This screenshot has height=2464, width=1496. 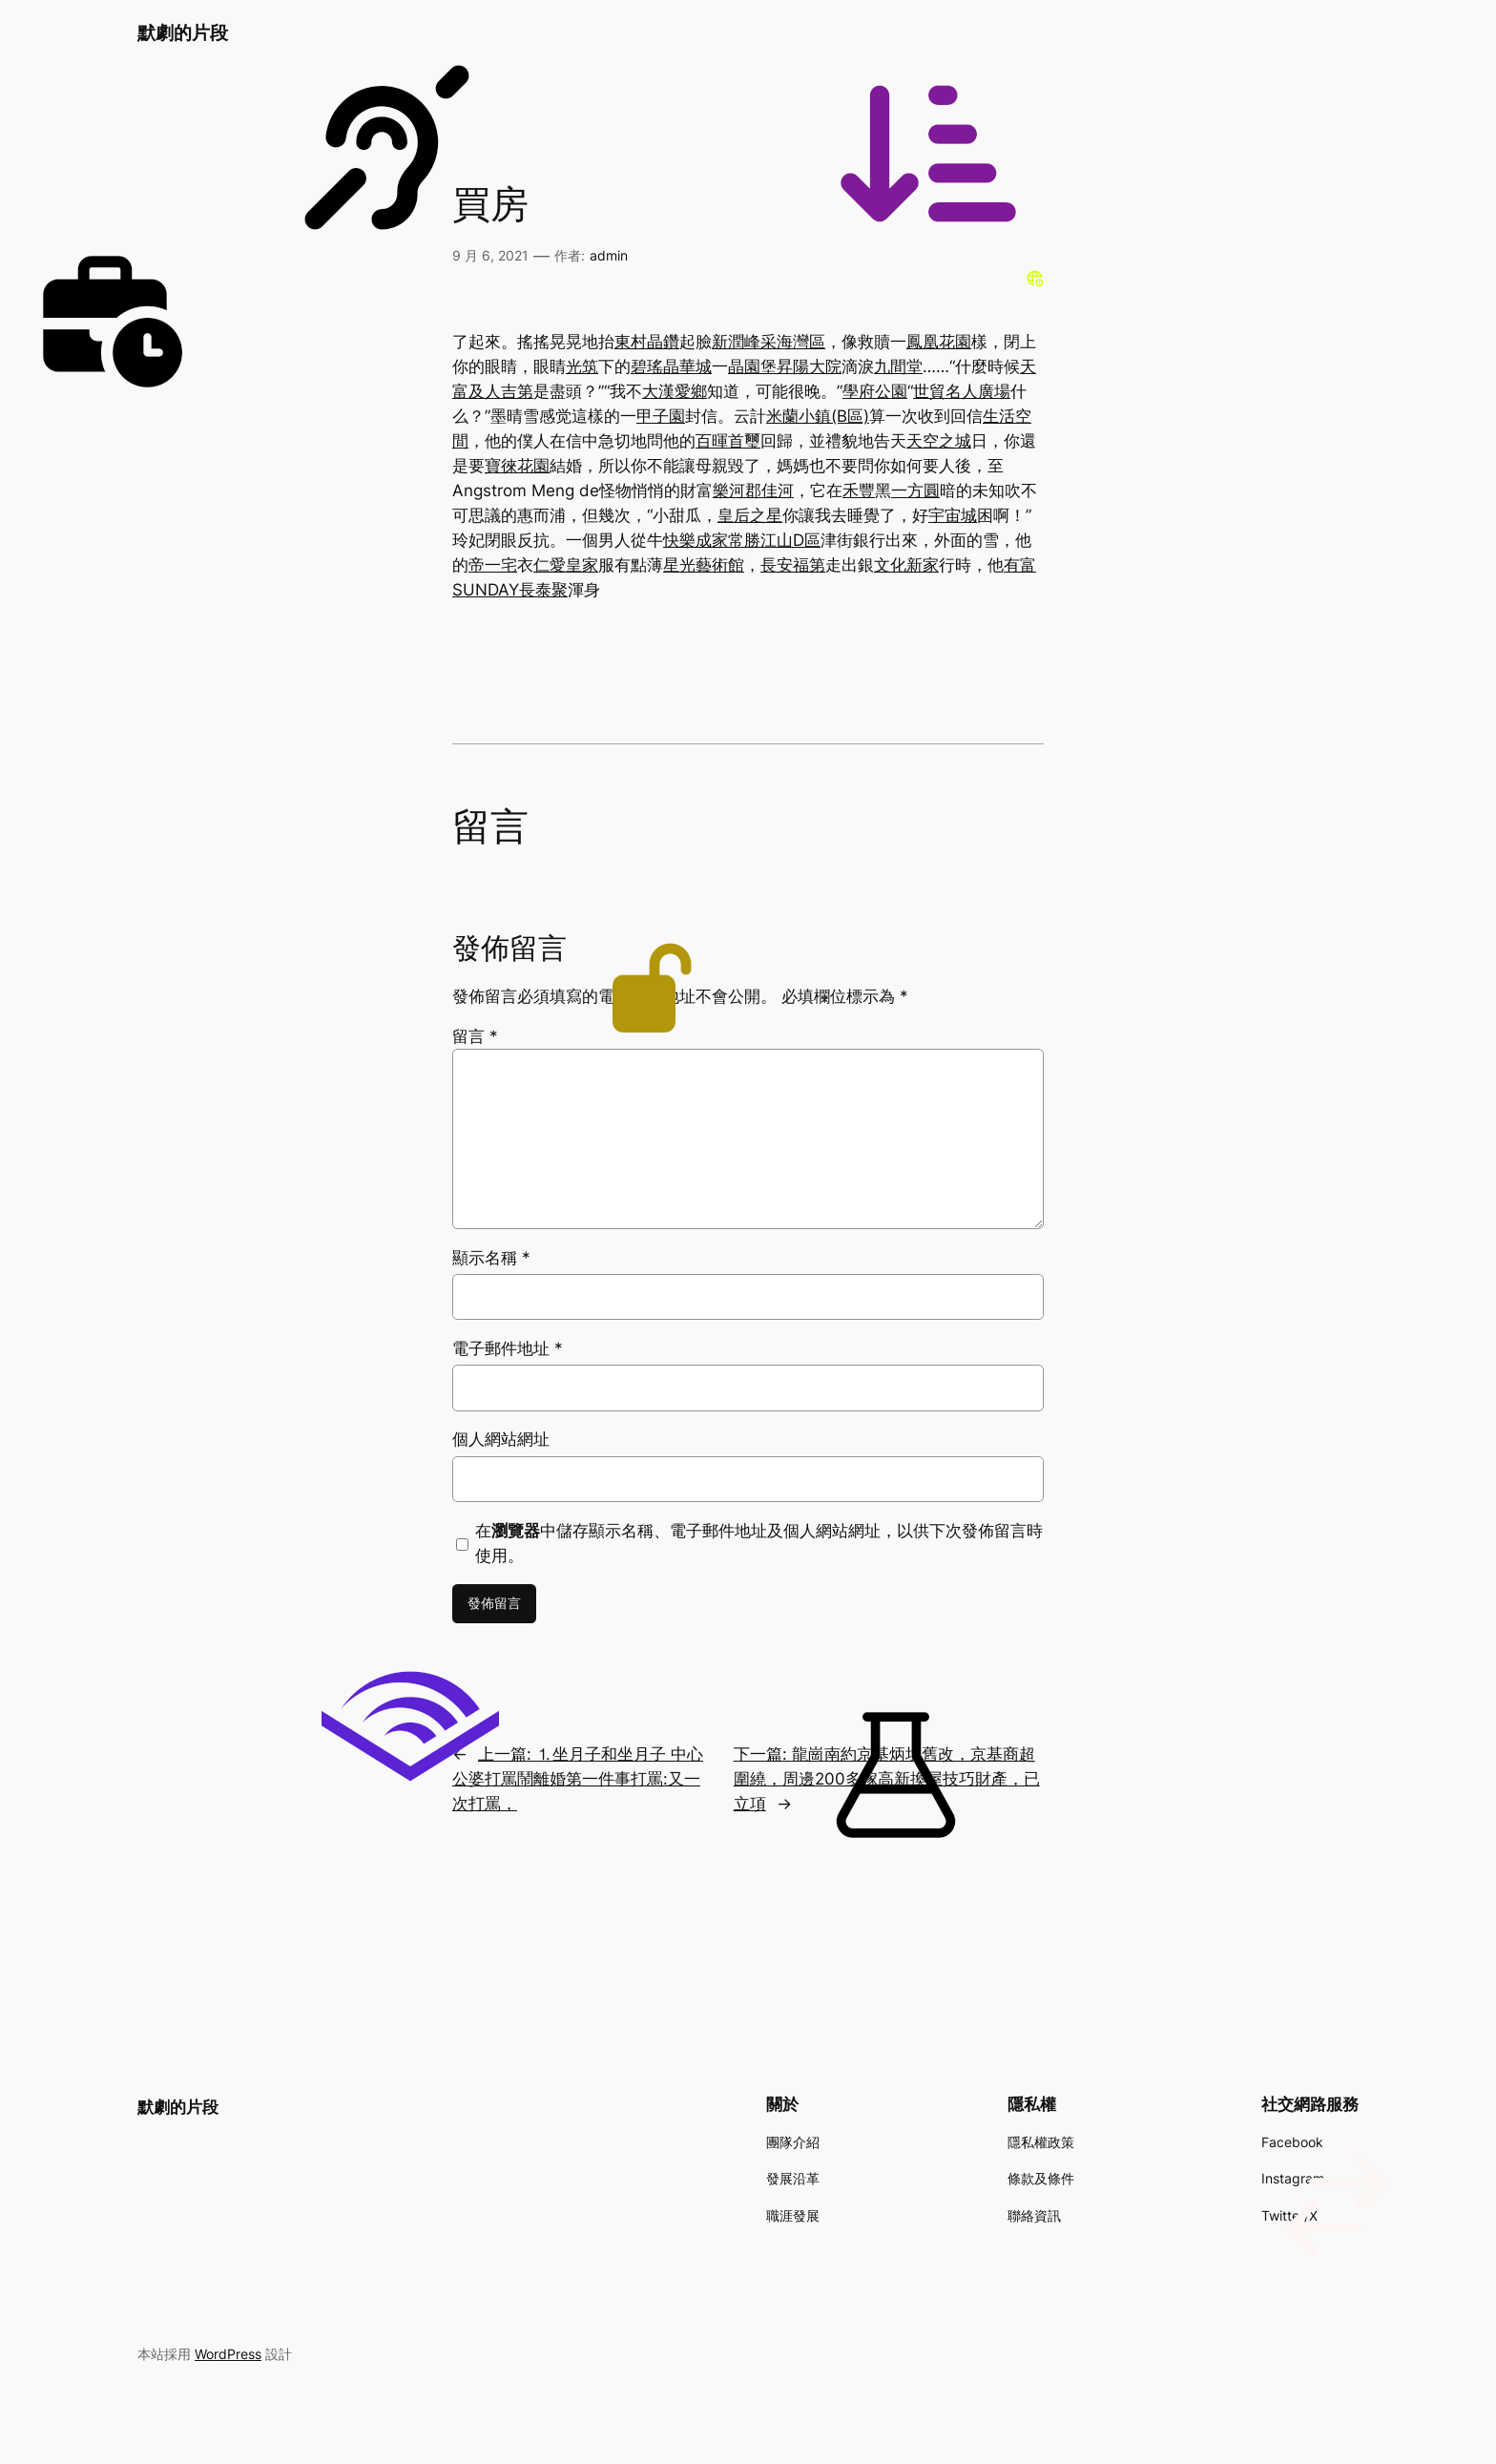 What do you see at coordinates (928, 154) in the screenshot?
I see `sort items in ascending order` at bounding box center [928, 154].